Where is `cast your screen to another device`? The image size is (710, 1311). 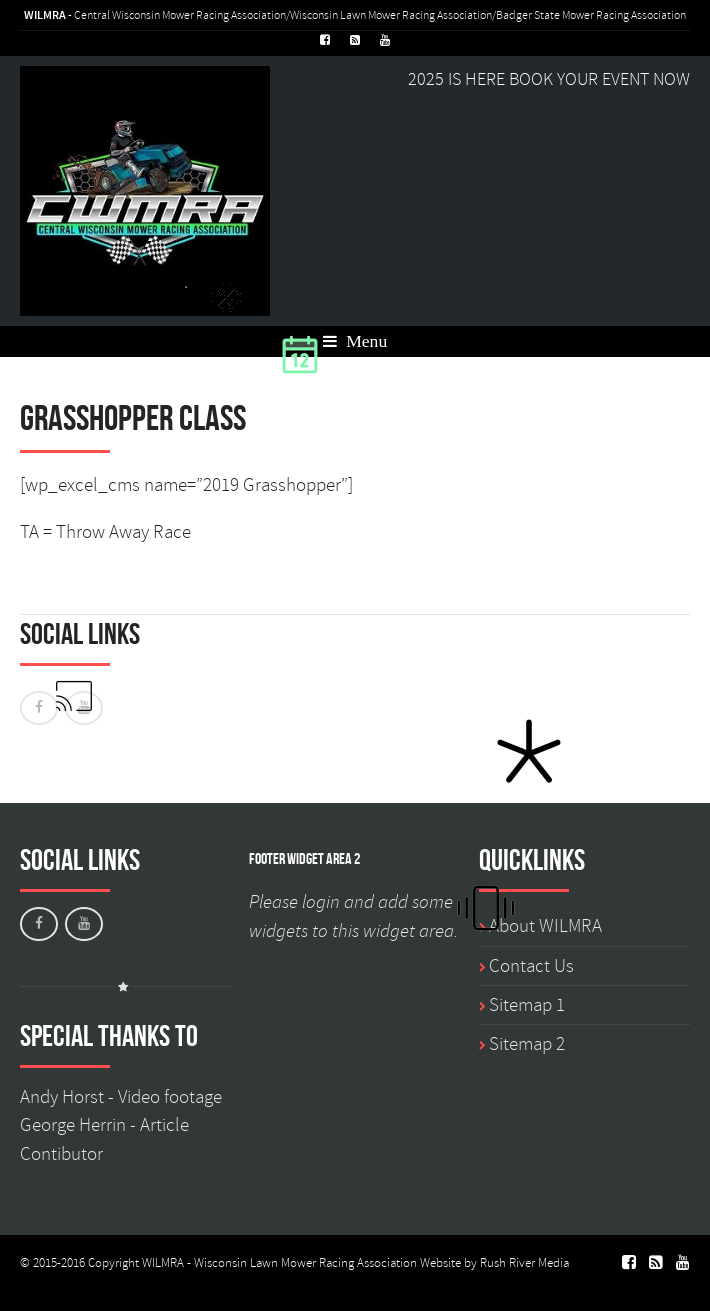 cast your screen to another device is located at coordinates (74, 696).